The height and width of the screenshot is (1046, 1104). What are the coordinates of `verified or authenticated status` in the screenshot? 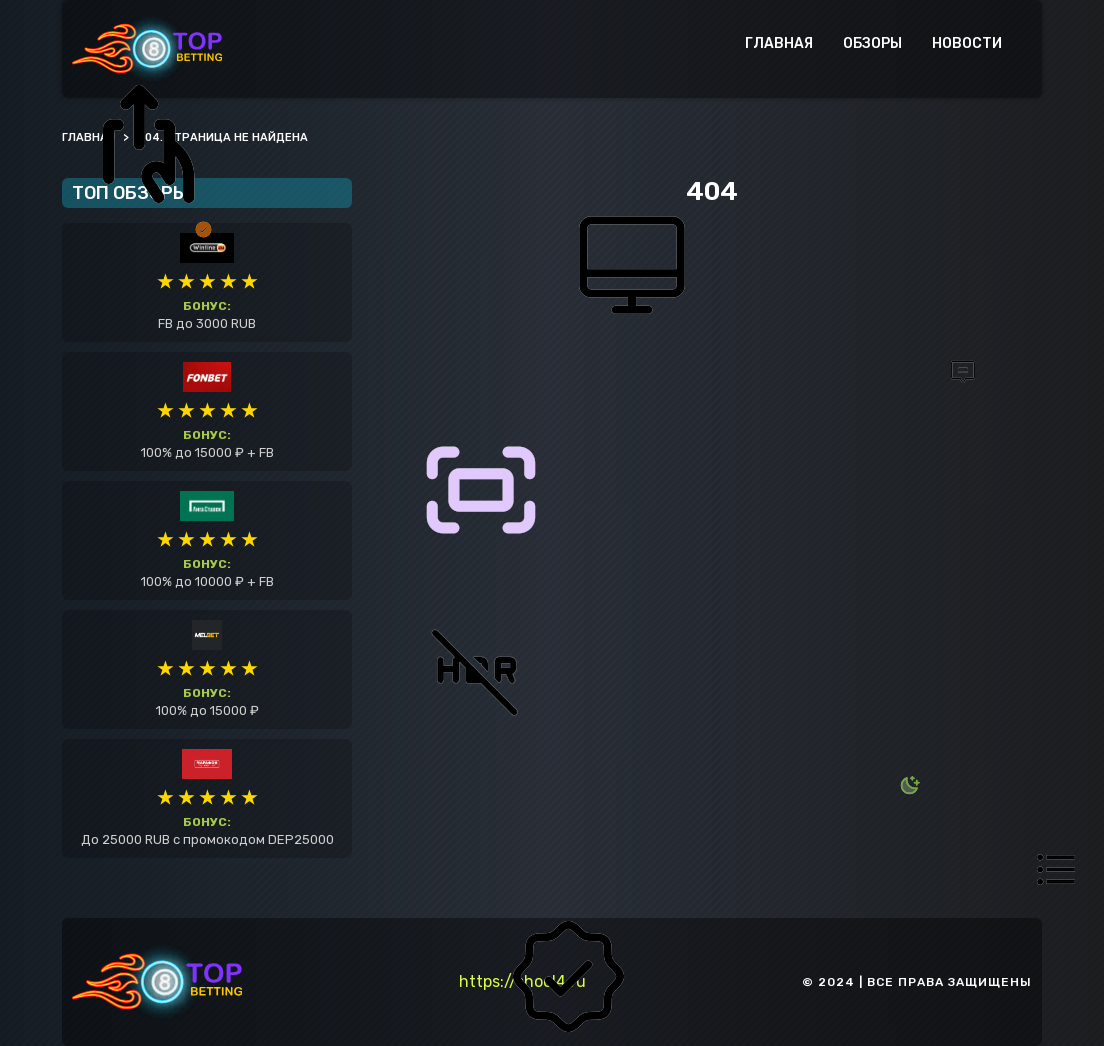 It's located at (568, 976).